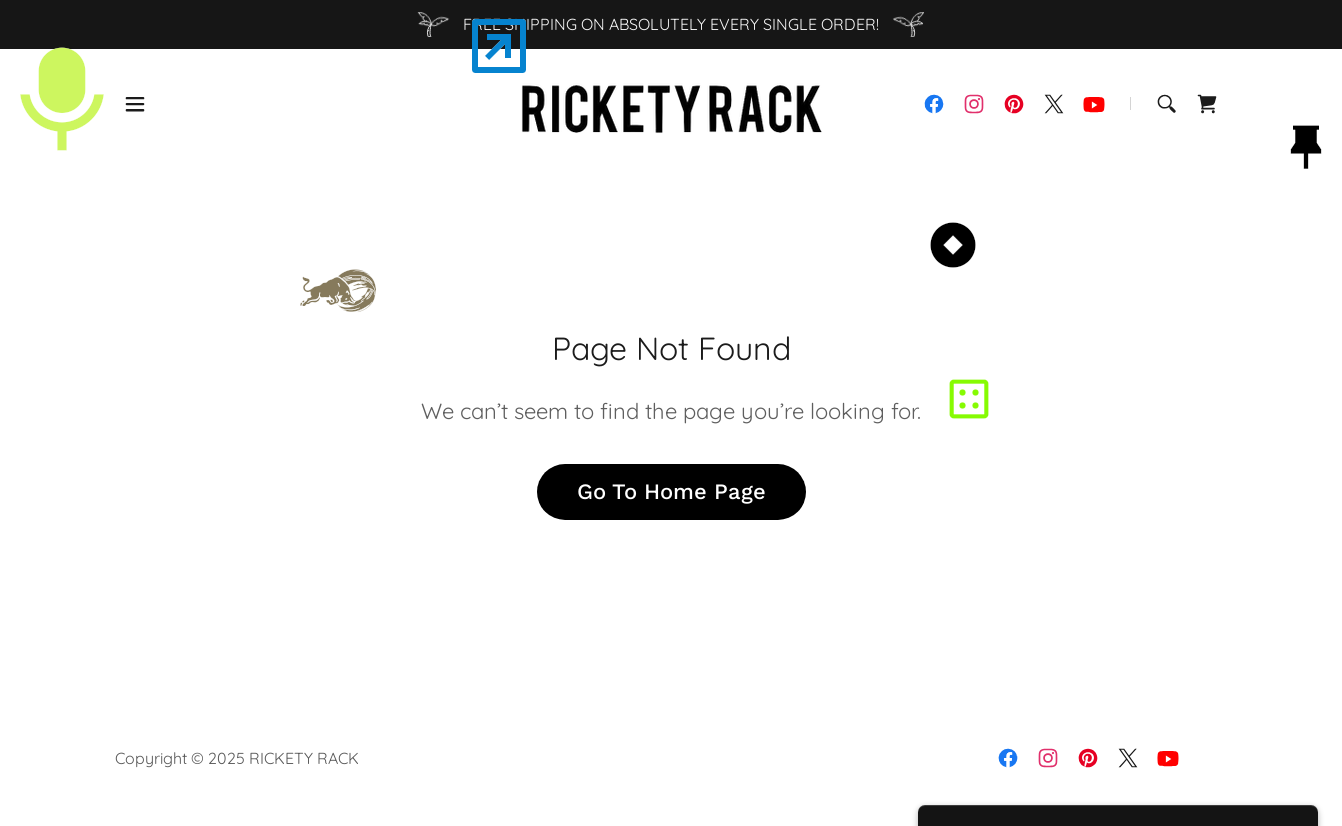 This screenshot has height=826, width=1342. I want to click on pin an item to keep it visible, so click(1306, 145).